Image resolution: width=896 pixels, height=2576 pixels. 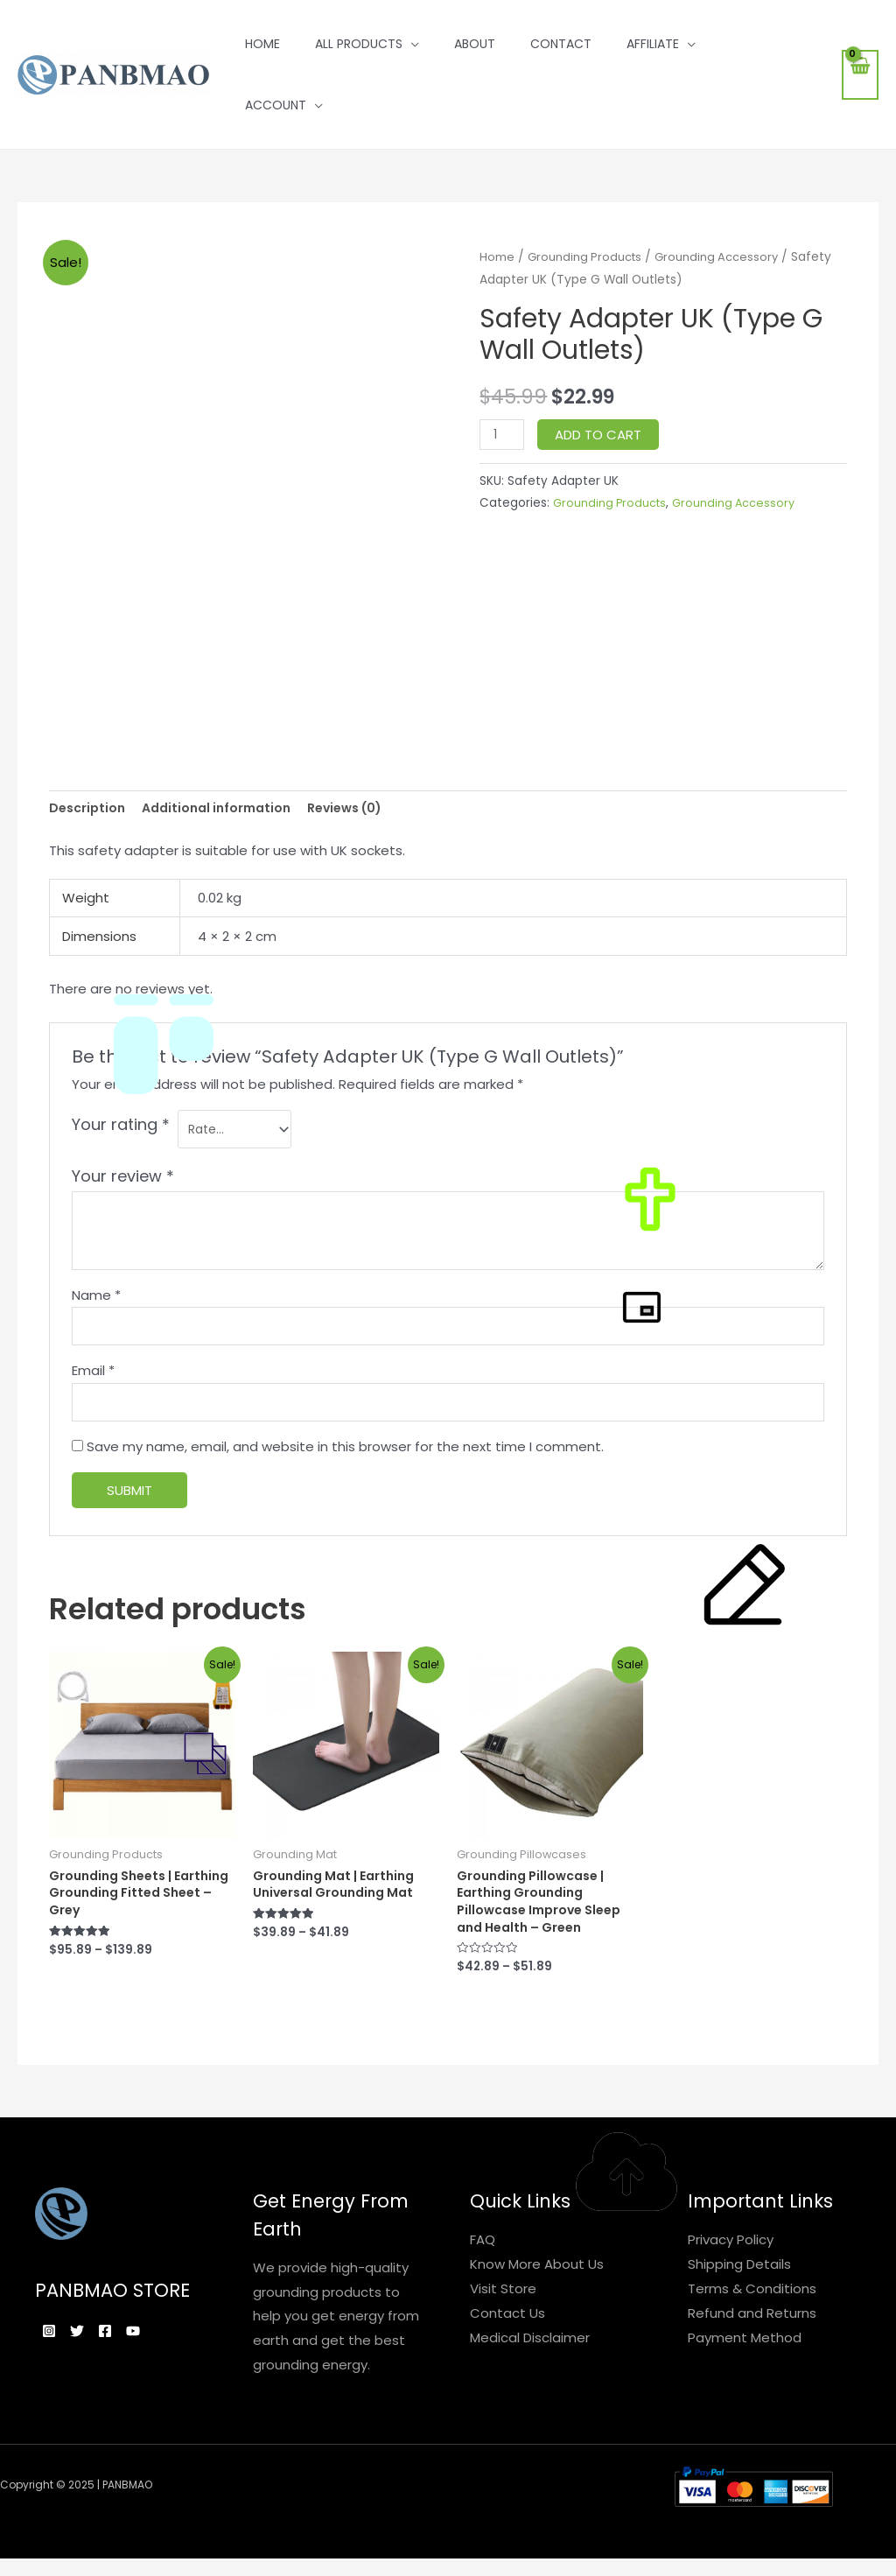 I want to click on switch to kanban board view, so click(x=164, y=1044).